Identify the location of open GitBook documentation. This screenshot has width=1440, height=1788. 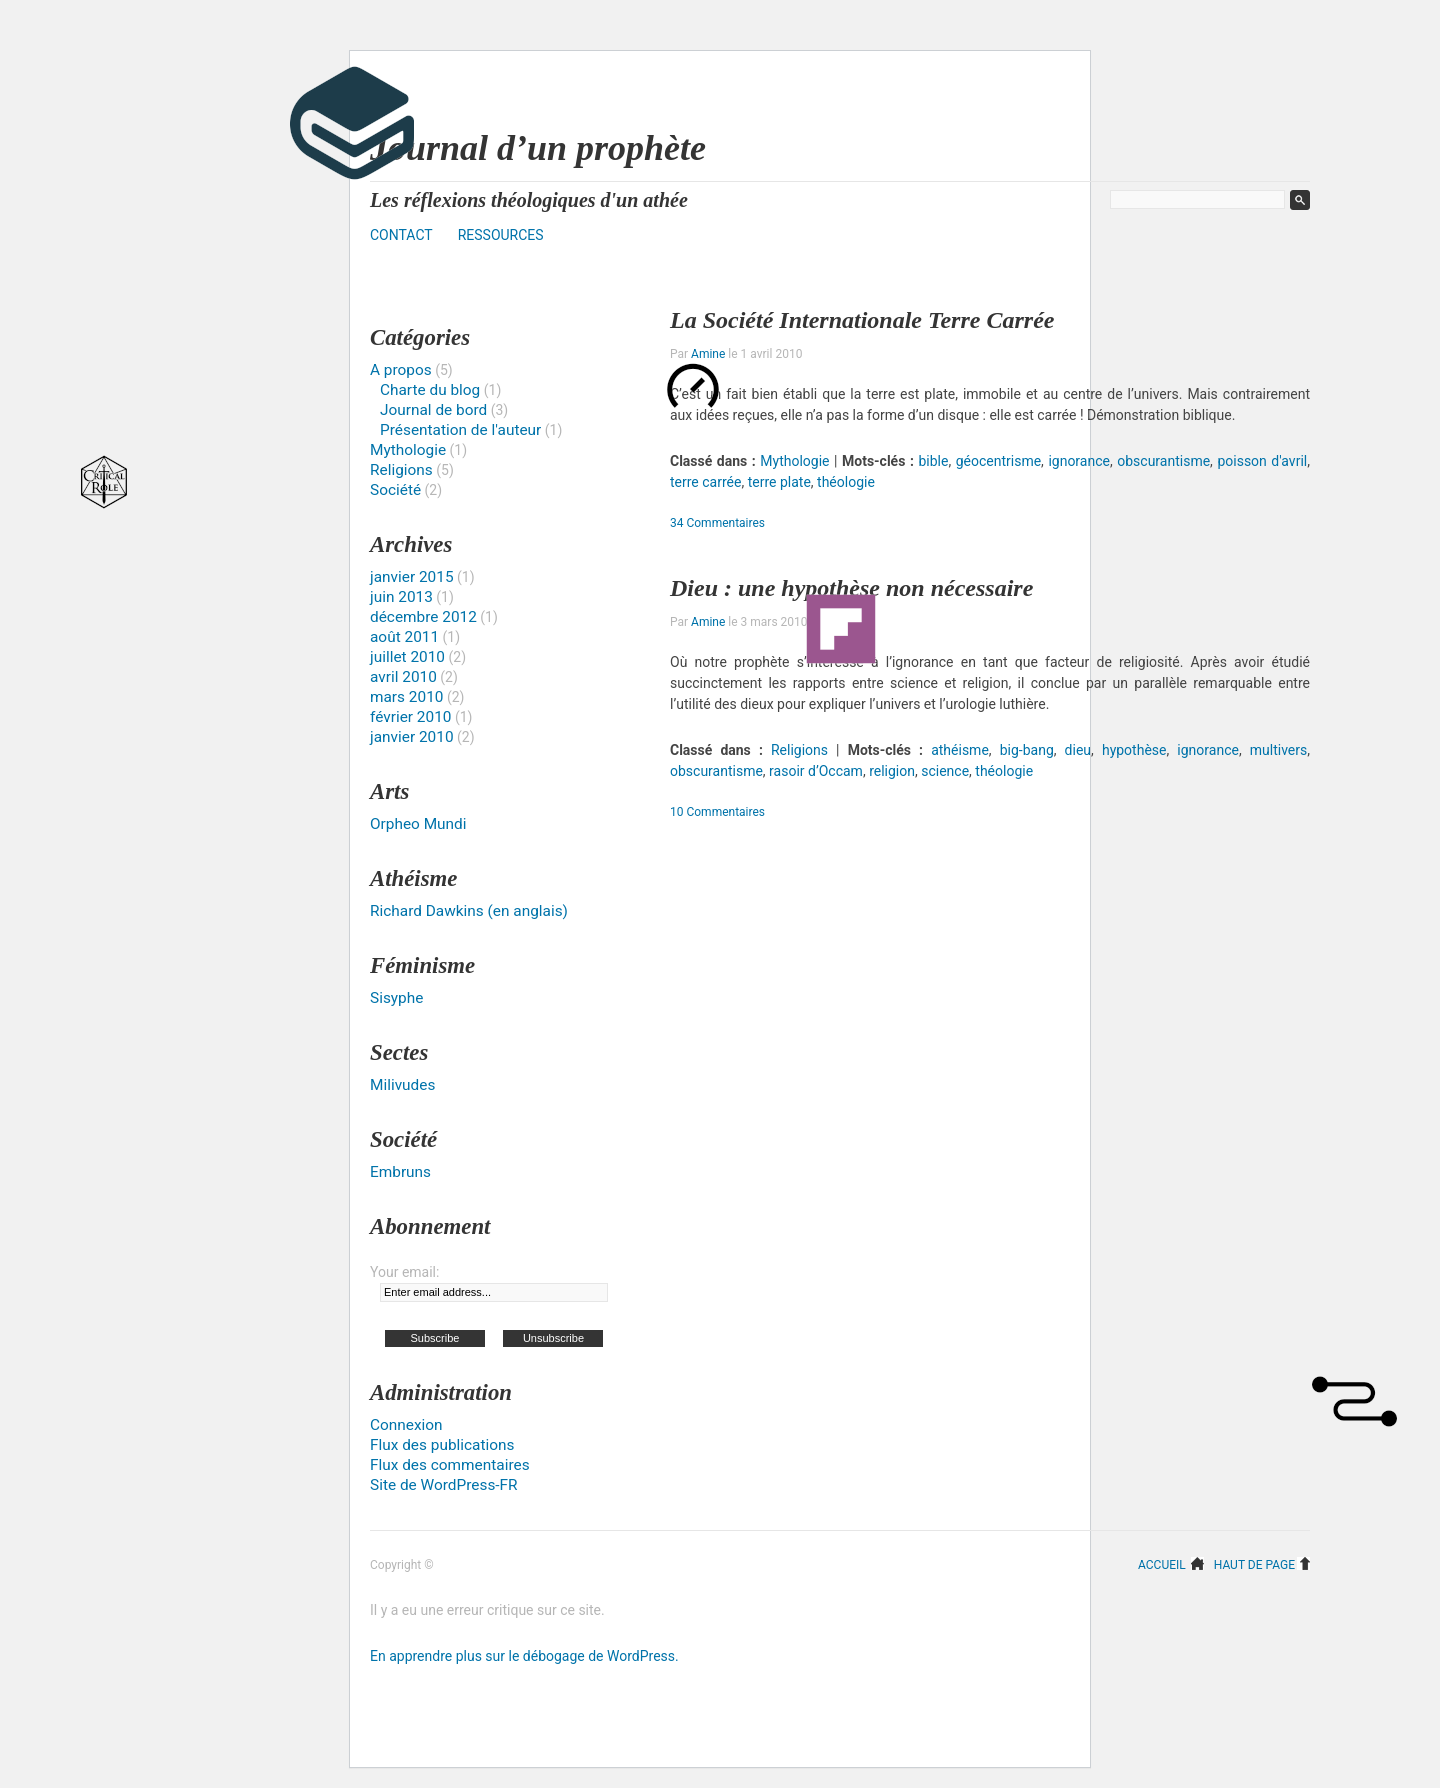
(352, 123).